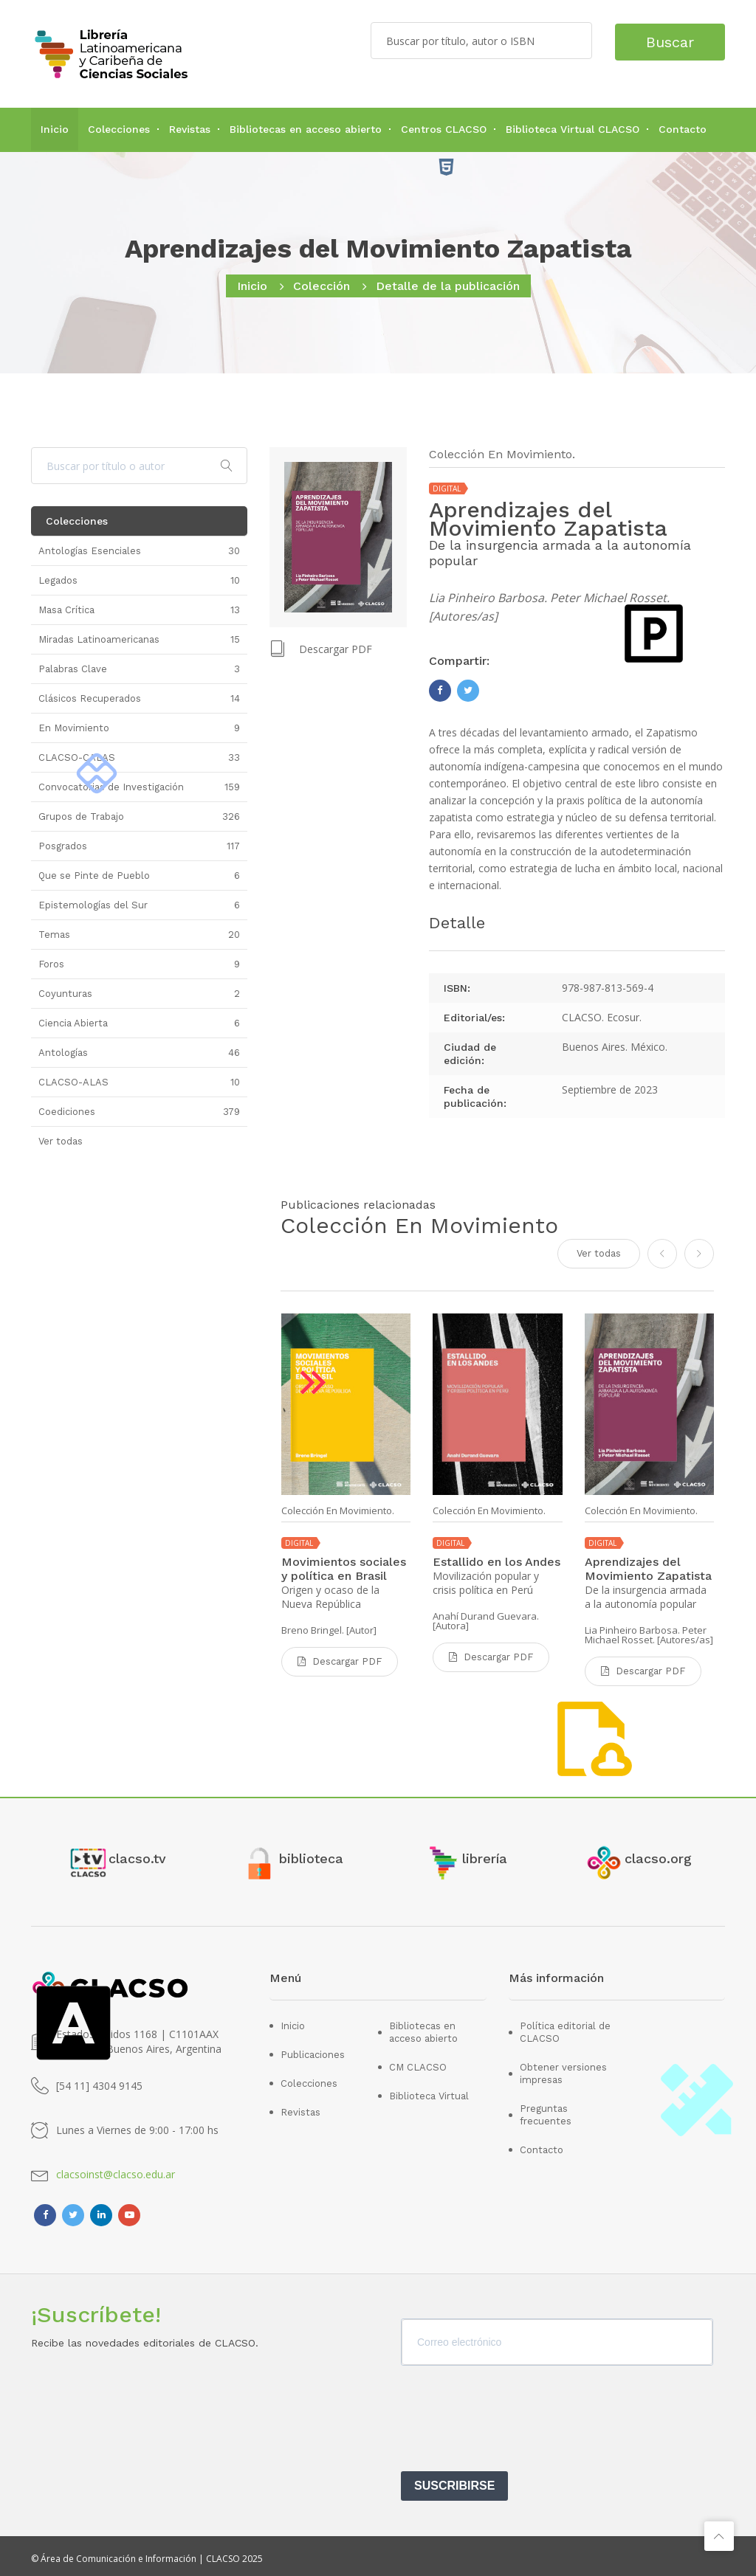 This screenshot has height=2576, width=756. Describe the element at coordinates (591, 1738) in the screenshot. I see `upload file to cloud storage` at that location.